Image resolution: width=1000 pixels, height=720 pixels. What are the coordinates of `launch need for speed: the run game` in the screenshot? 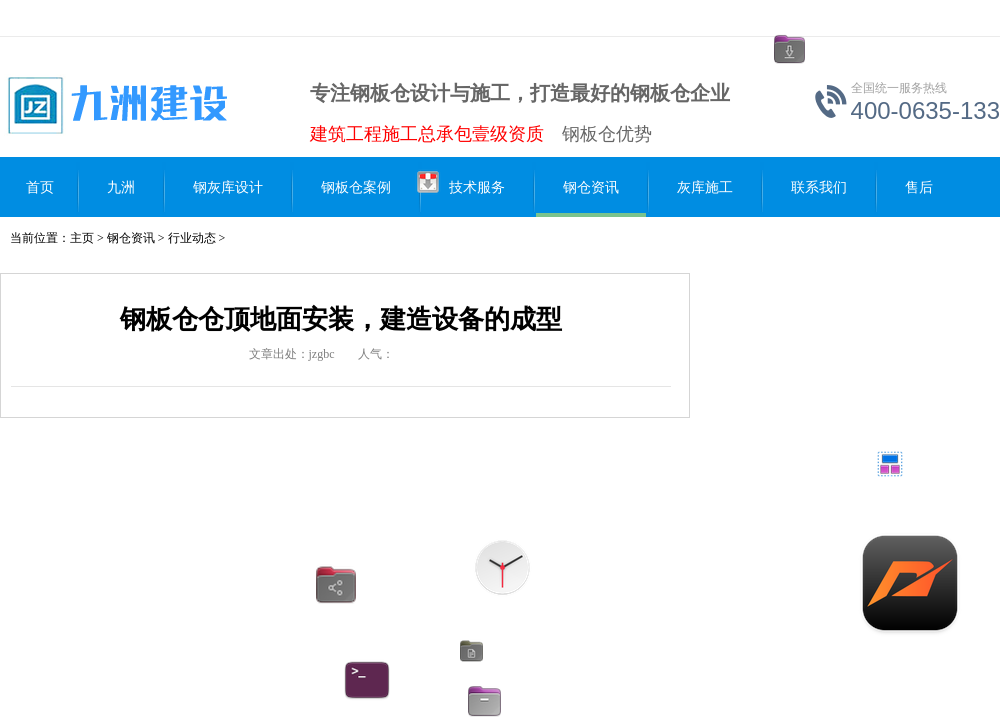 It's located at (910, 583).